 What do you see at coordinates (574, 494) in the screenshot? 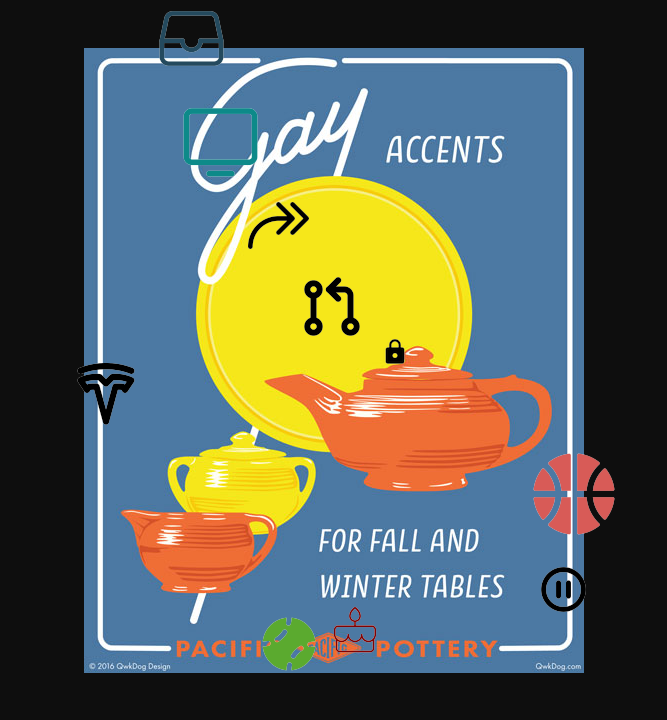
I see `access sports or basketball-related content` at bounding box center [574, 494].